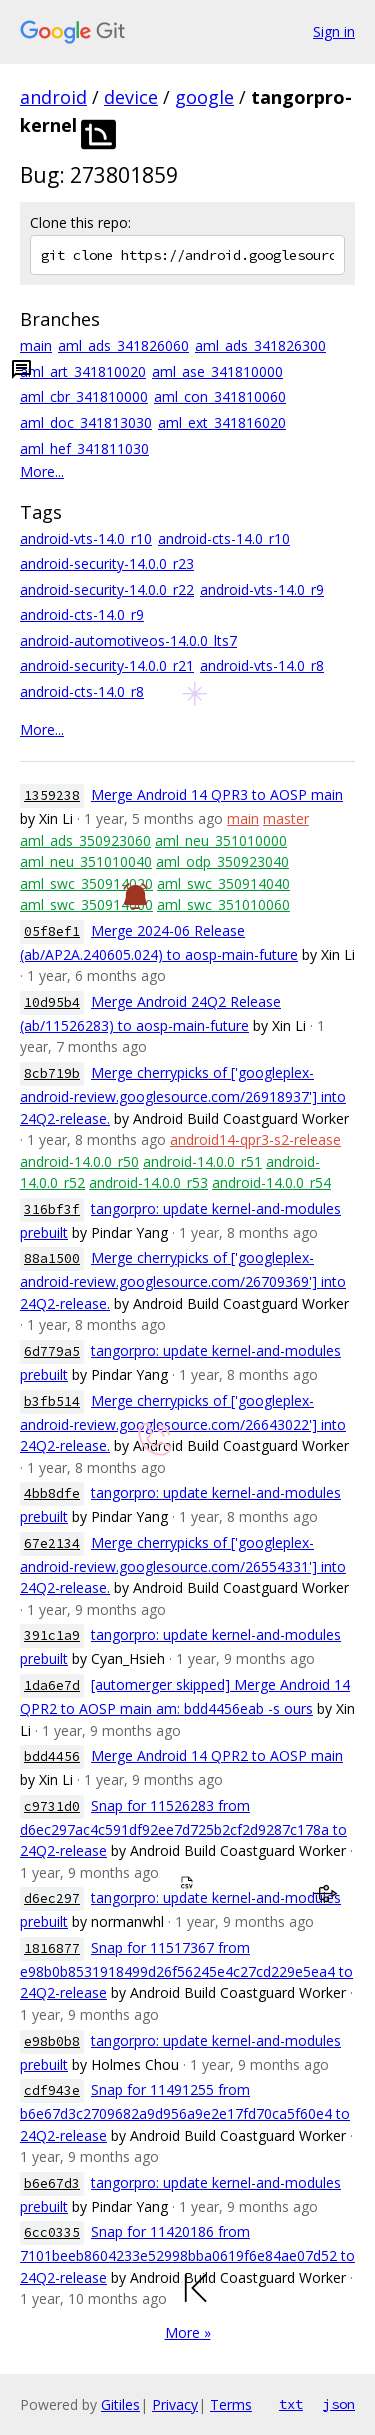 The width and height of the screenshot is (375, 2435). I want to click on indicates active notifications or alerts, so click(135, 896).